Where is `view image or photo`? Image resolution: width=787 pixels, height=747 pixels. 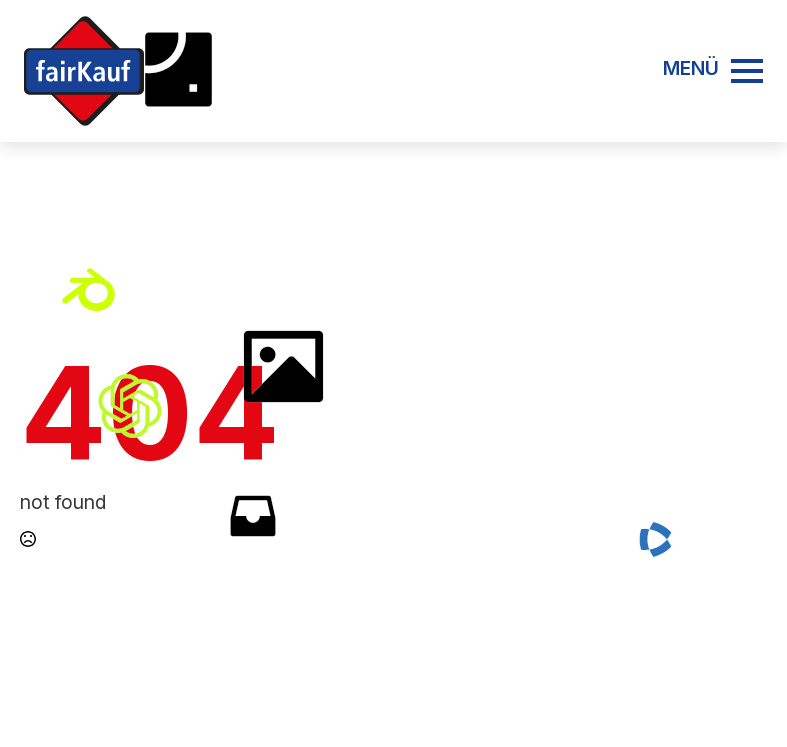 view image or photo is located at coordinates (283, 366).